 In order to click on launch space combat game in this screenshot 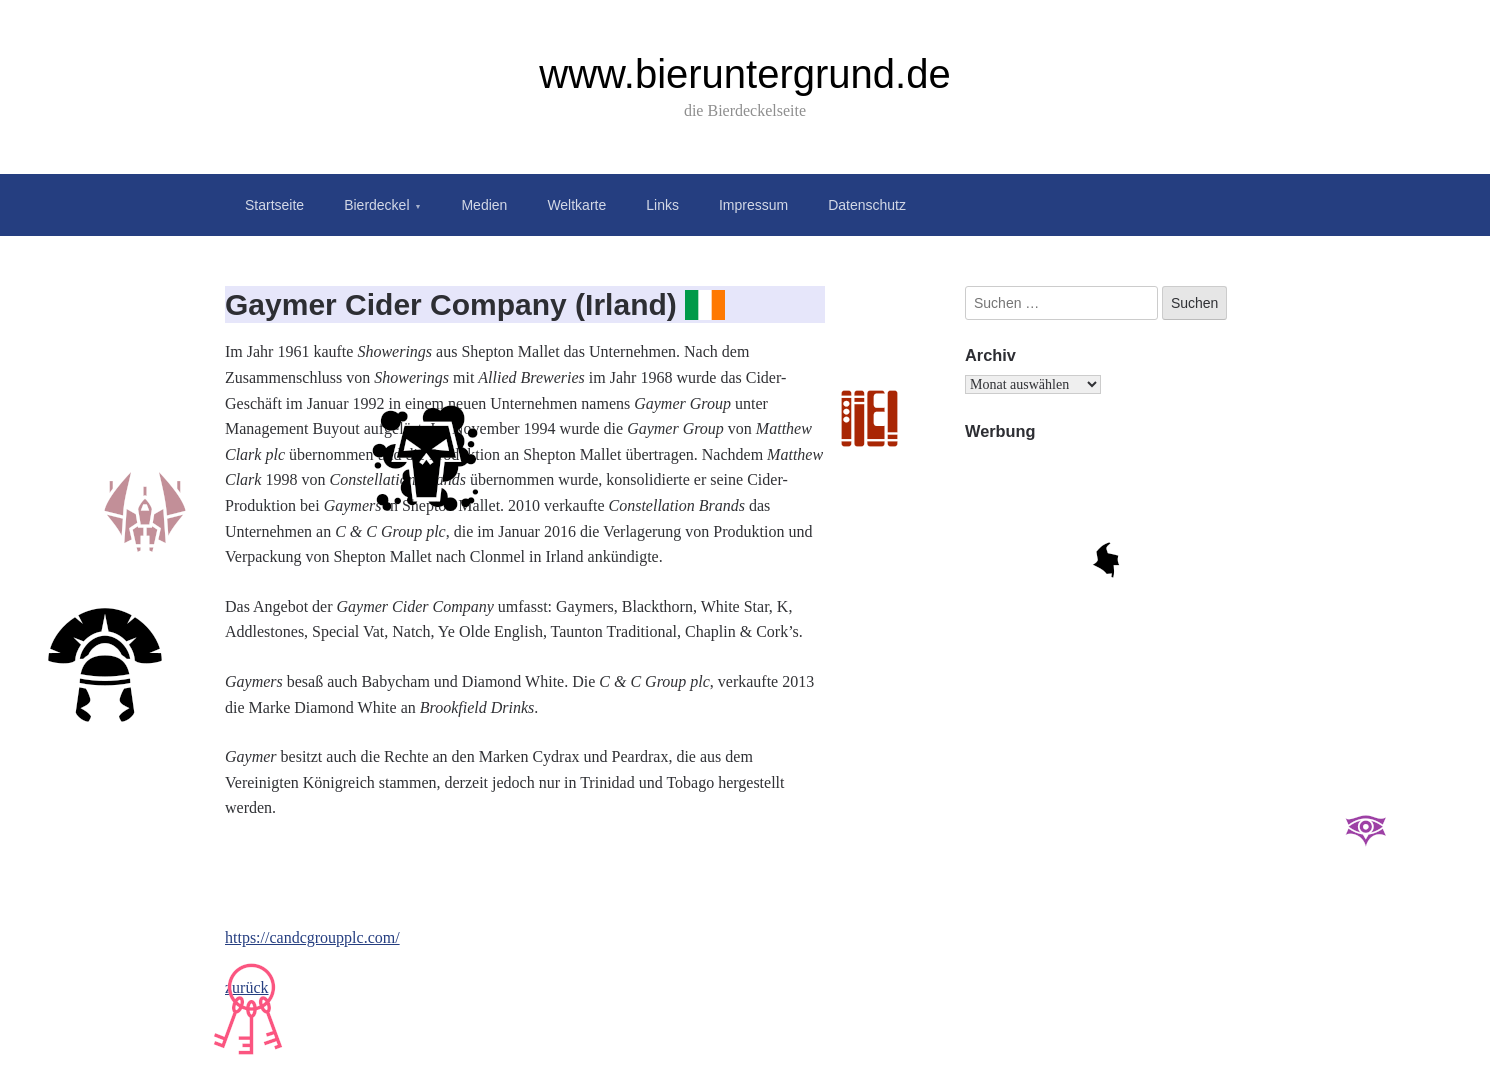, I will do `click(145, 512)`.